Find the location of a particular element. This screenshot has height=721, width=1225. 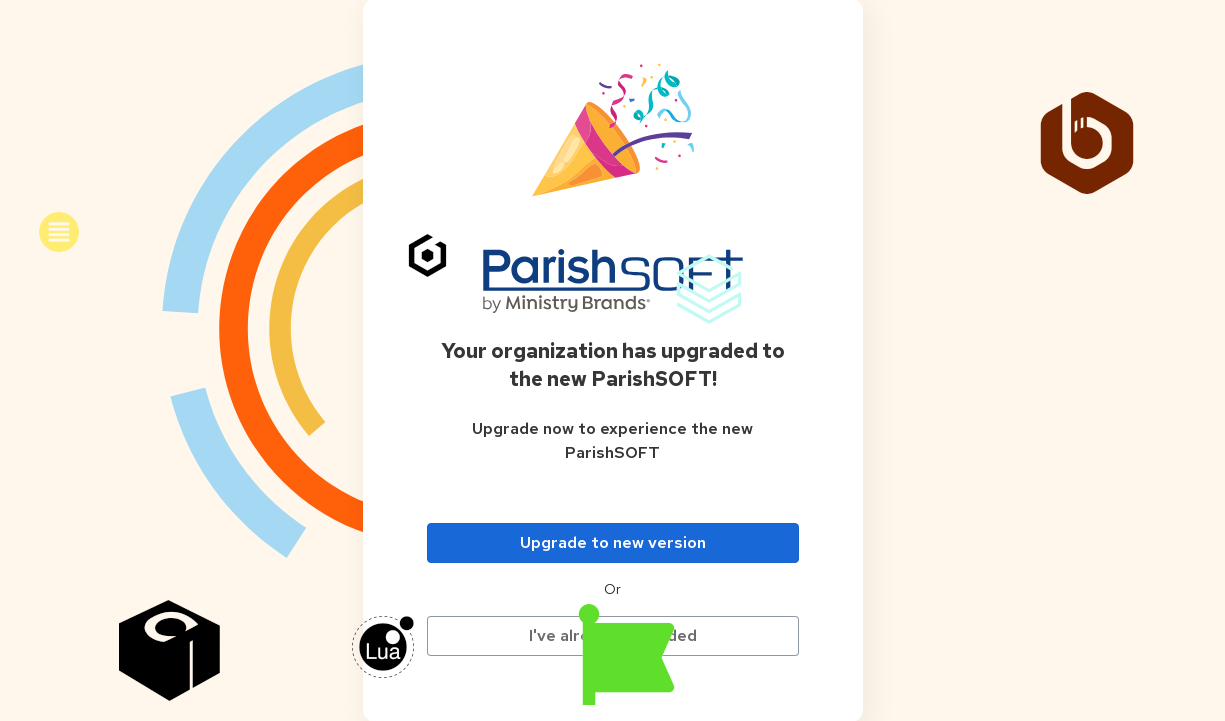

babylon.js official logo is located at coordinates (427, 255).